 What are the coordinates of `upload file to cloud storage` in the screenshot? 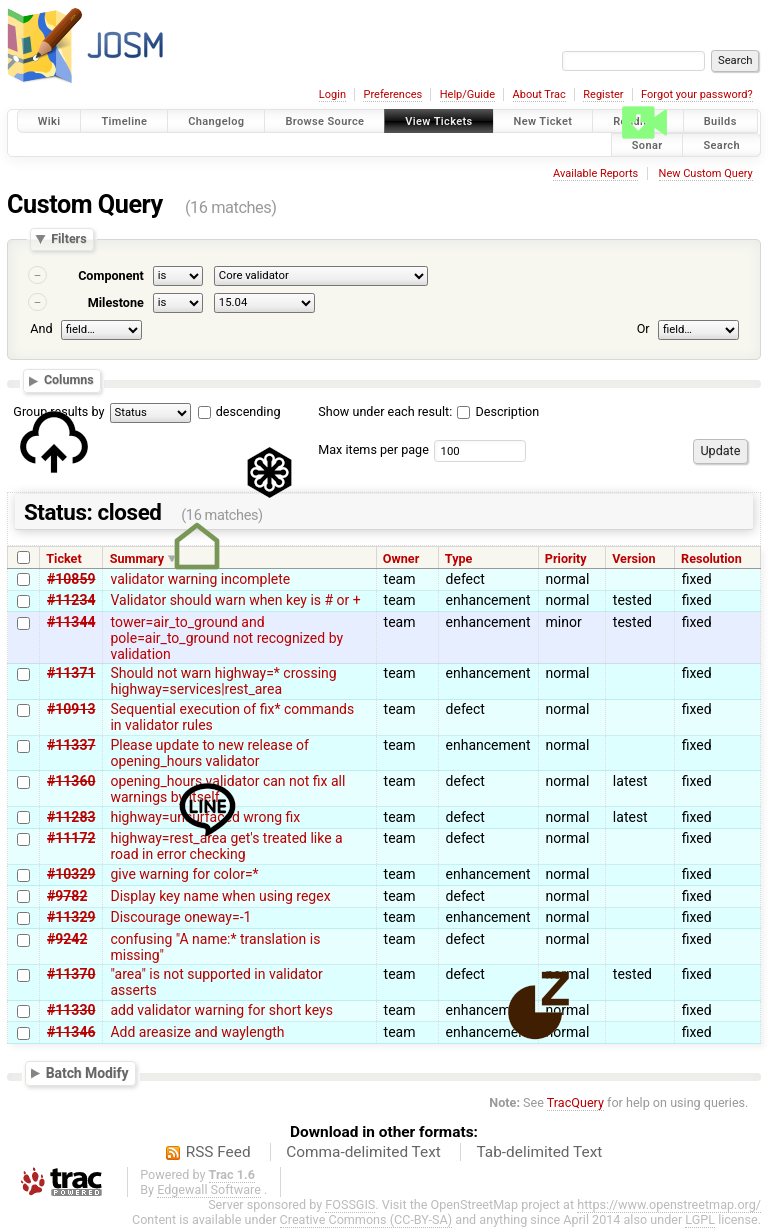 It's located at (54, 442).